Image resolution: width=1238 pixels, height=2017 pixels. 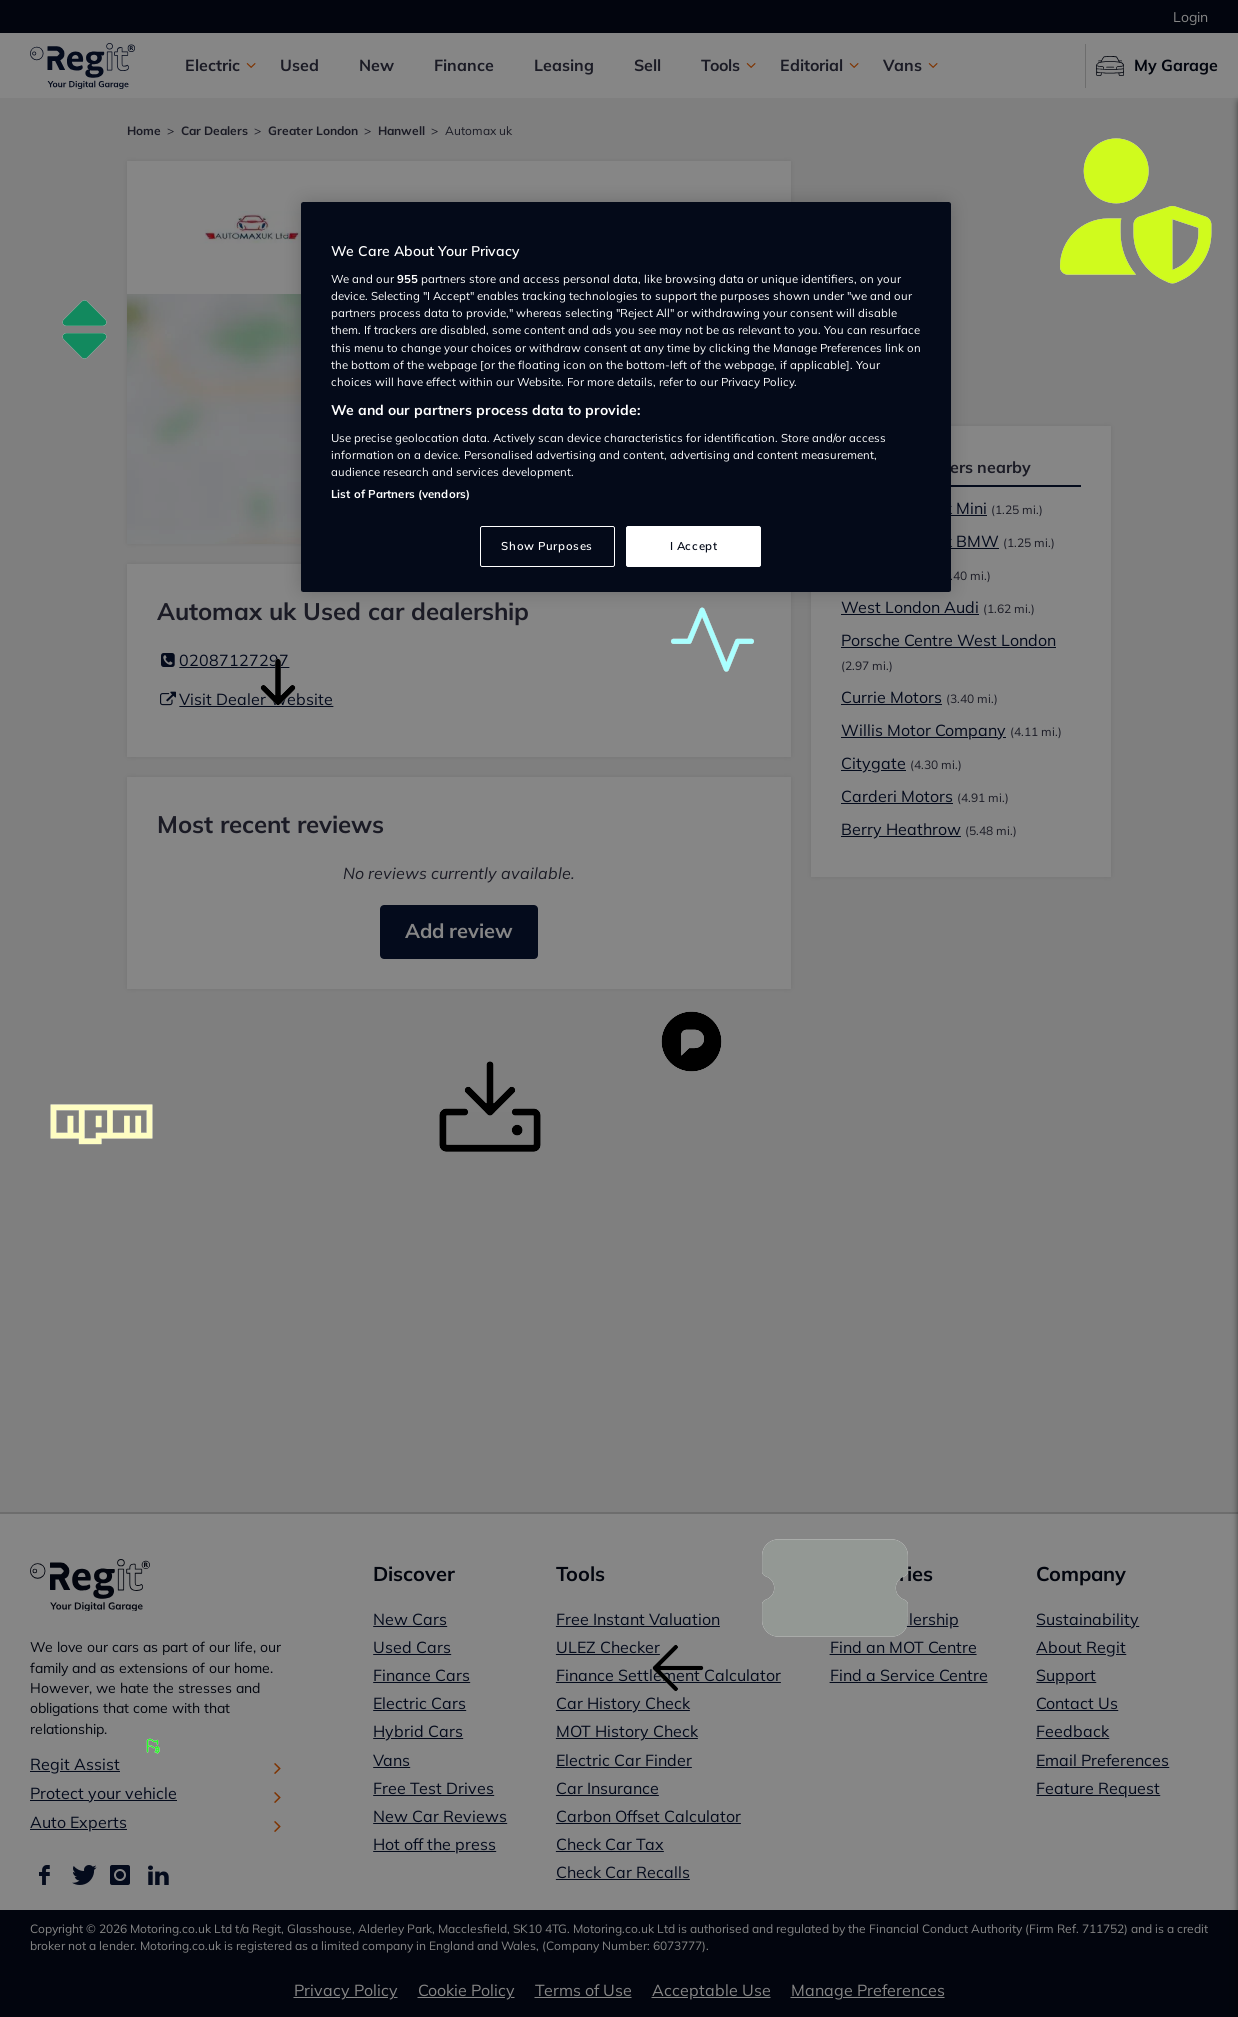 What do you see at coordinates (691, 1041) in the screenshot?
I see `open the pixelfed app` at bounding box center [691, 1041].